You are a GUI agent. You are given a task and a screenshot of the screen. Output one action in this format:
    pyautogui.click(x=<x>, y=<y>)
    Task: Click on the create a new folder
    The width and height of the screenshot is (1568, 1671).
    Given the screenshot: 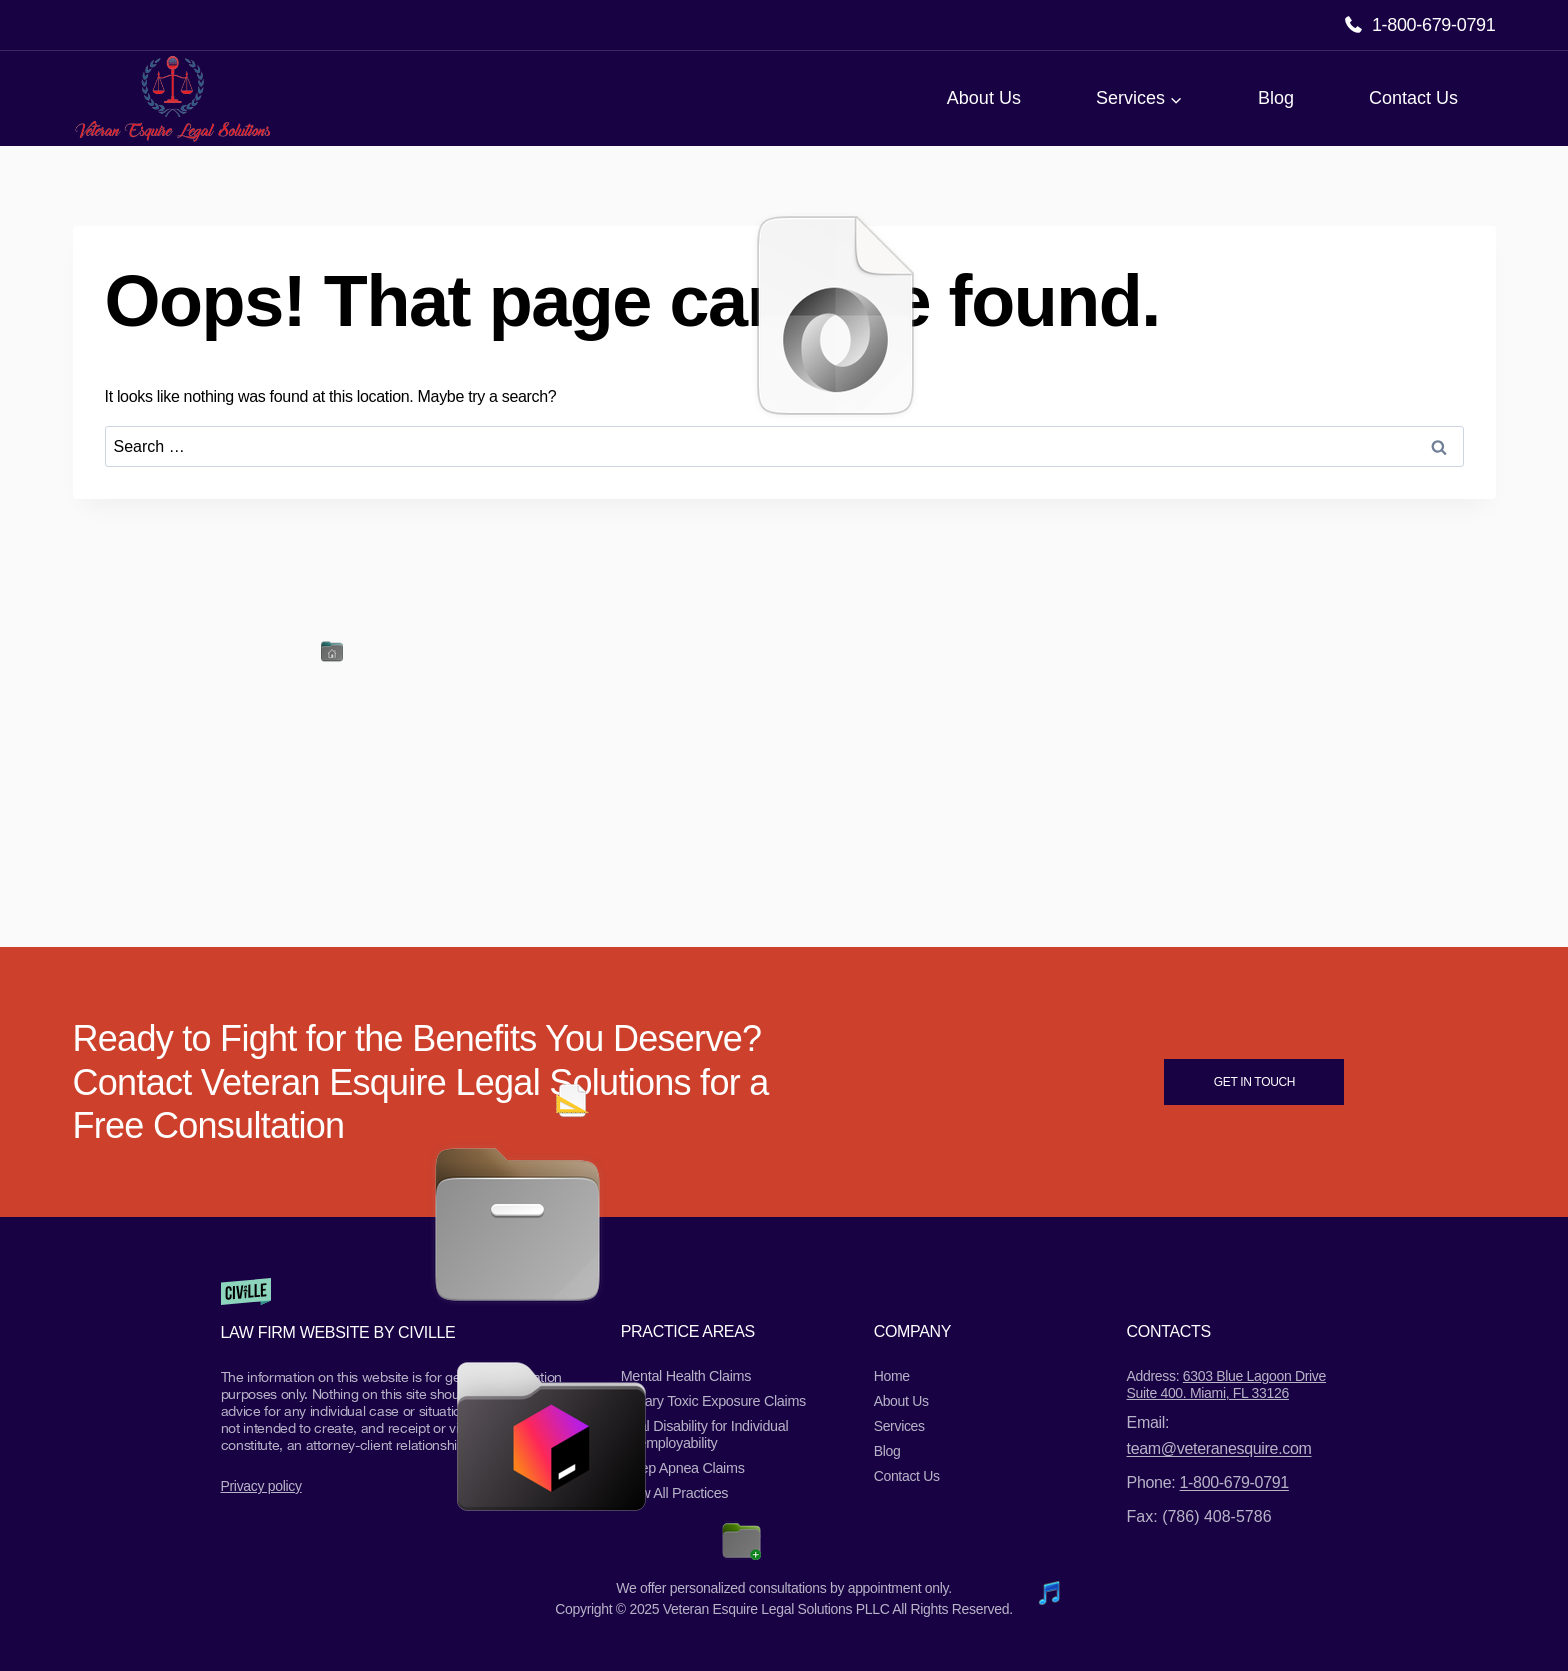 What is the action you would take?
    pyautogui.click(x=741, y=1540)
    